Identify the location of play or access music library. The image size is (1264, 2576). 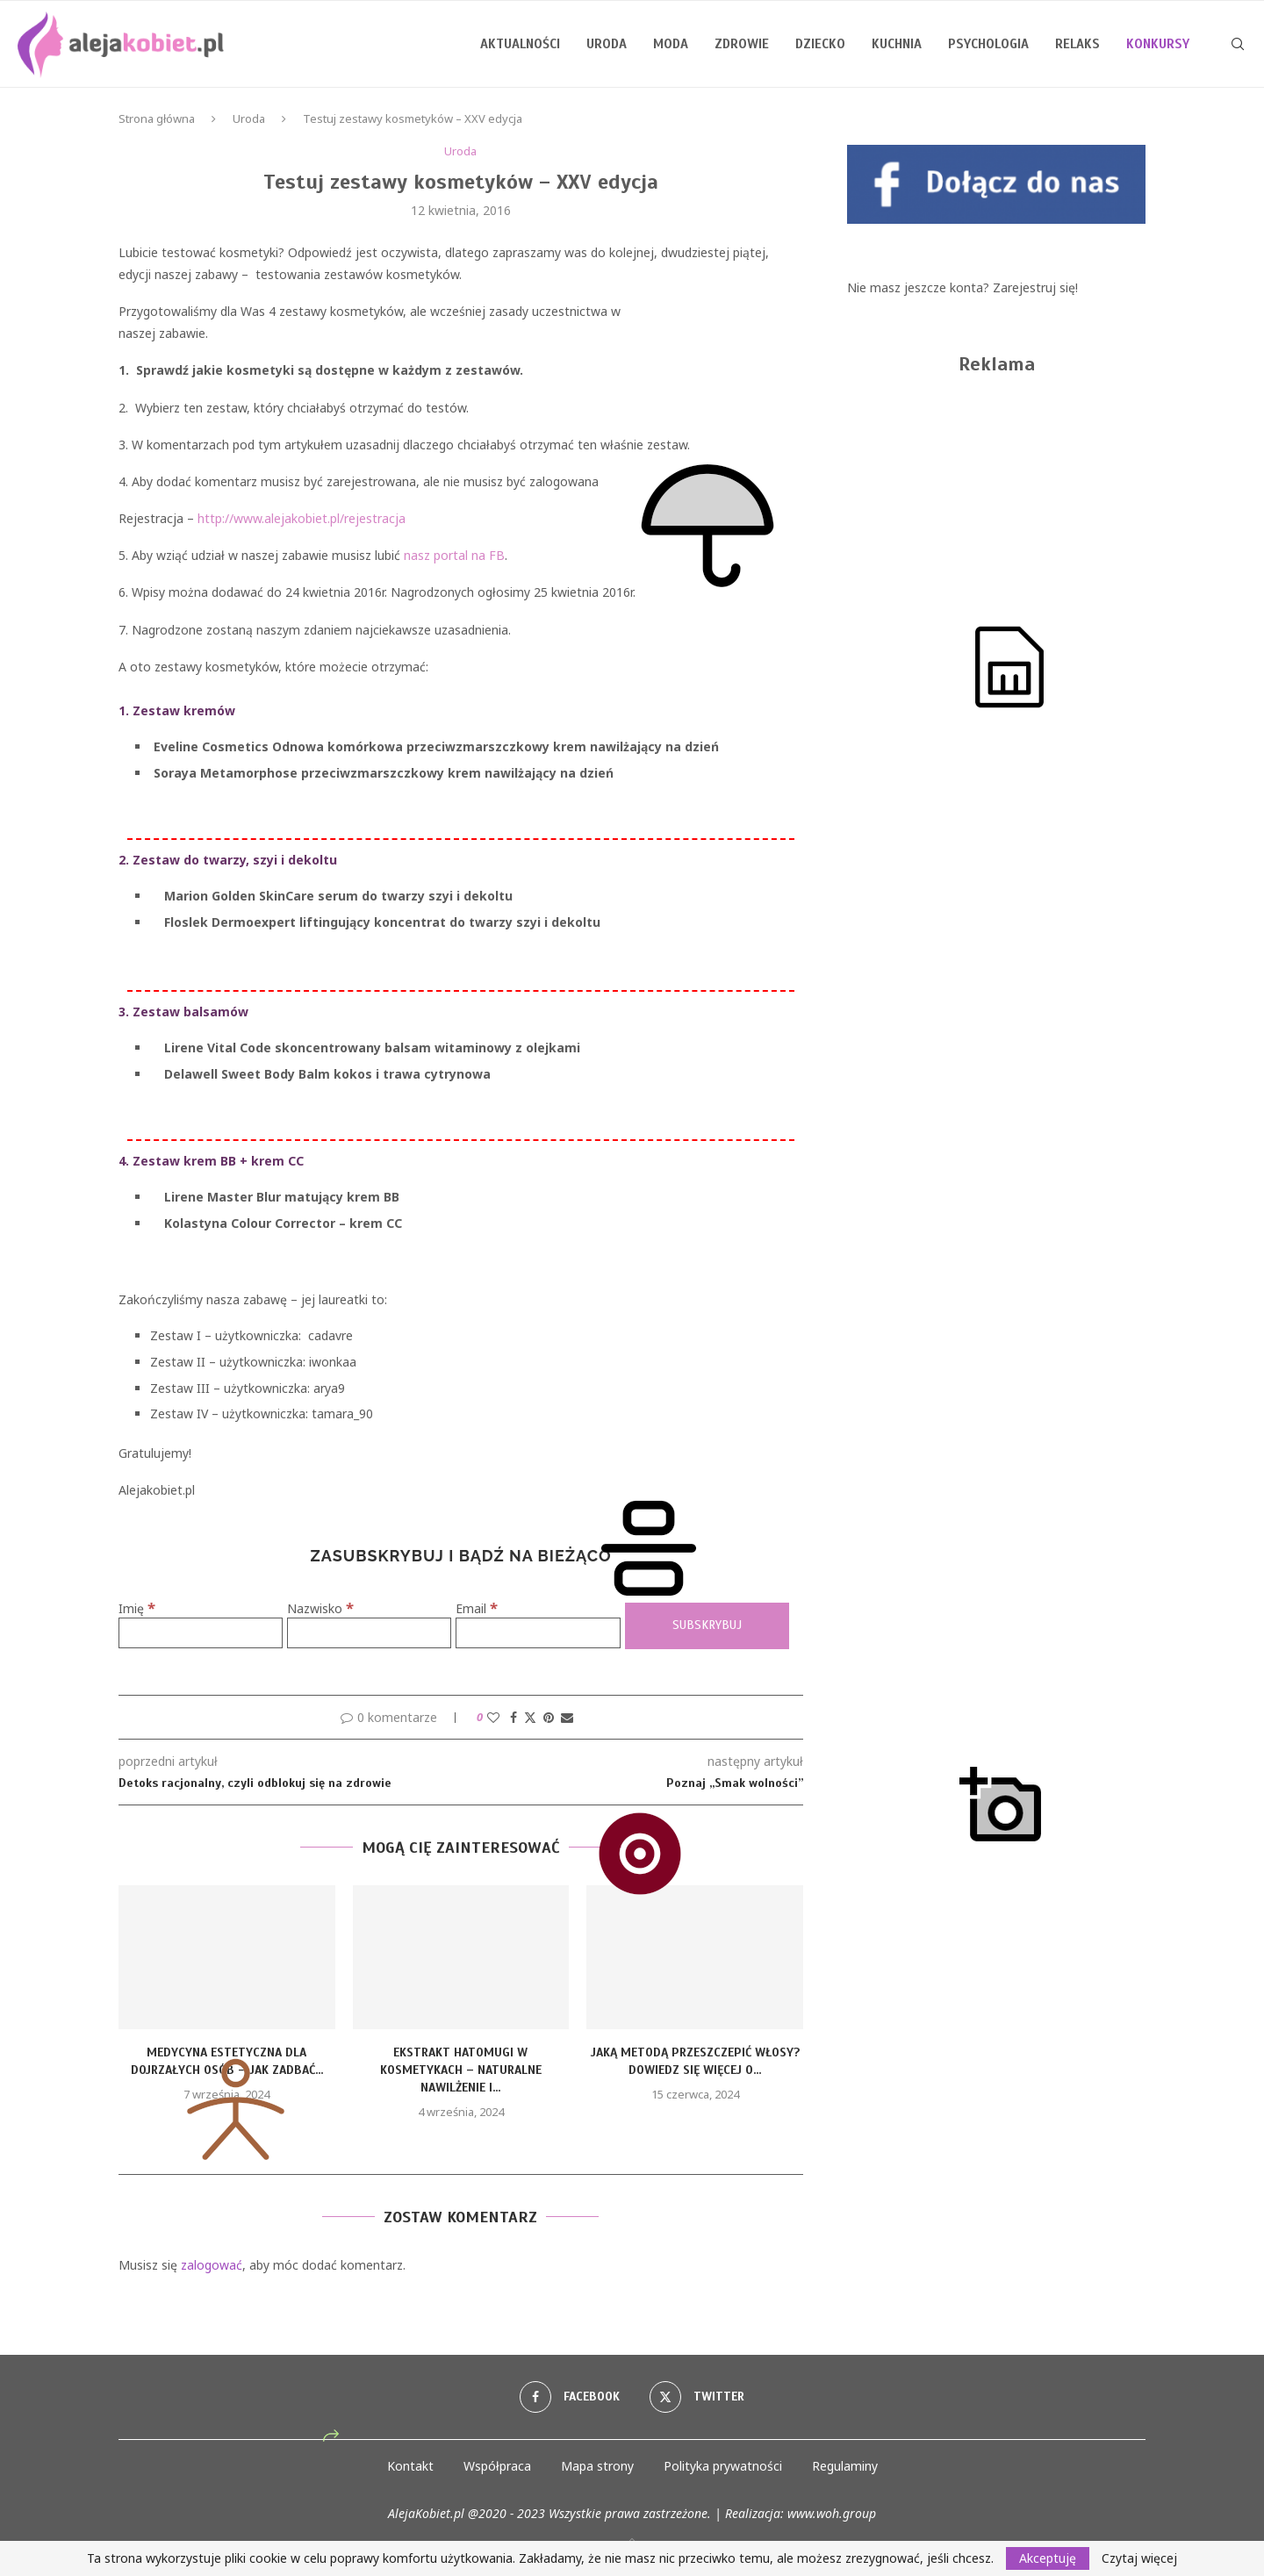
(640, 1854).